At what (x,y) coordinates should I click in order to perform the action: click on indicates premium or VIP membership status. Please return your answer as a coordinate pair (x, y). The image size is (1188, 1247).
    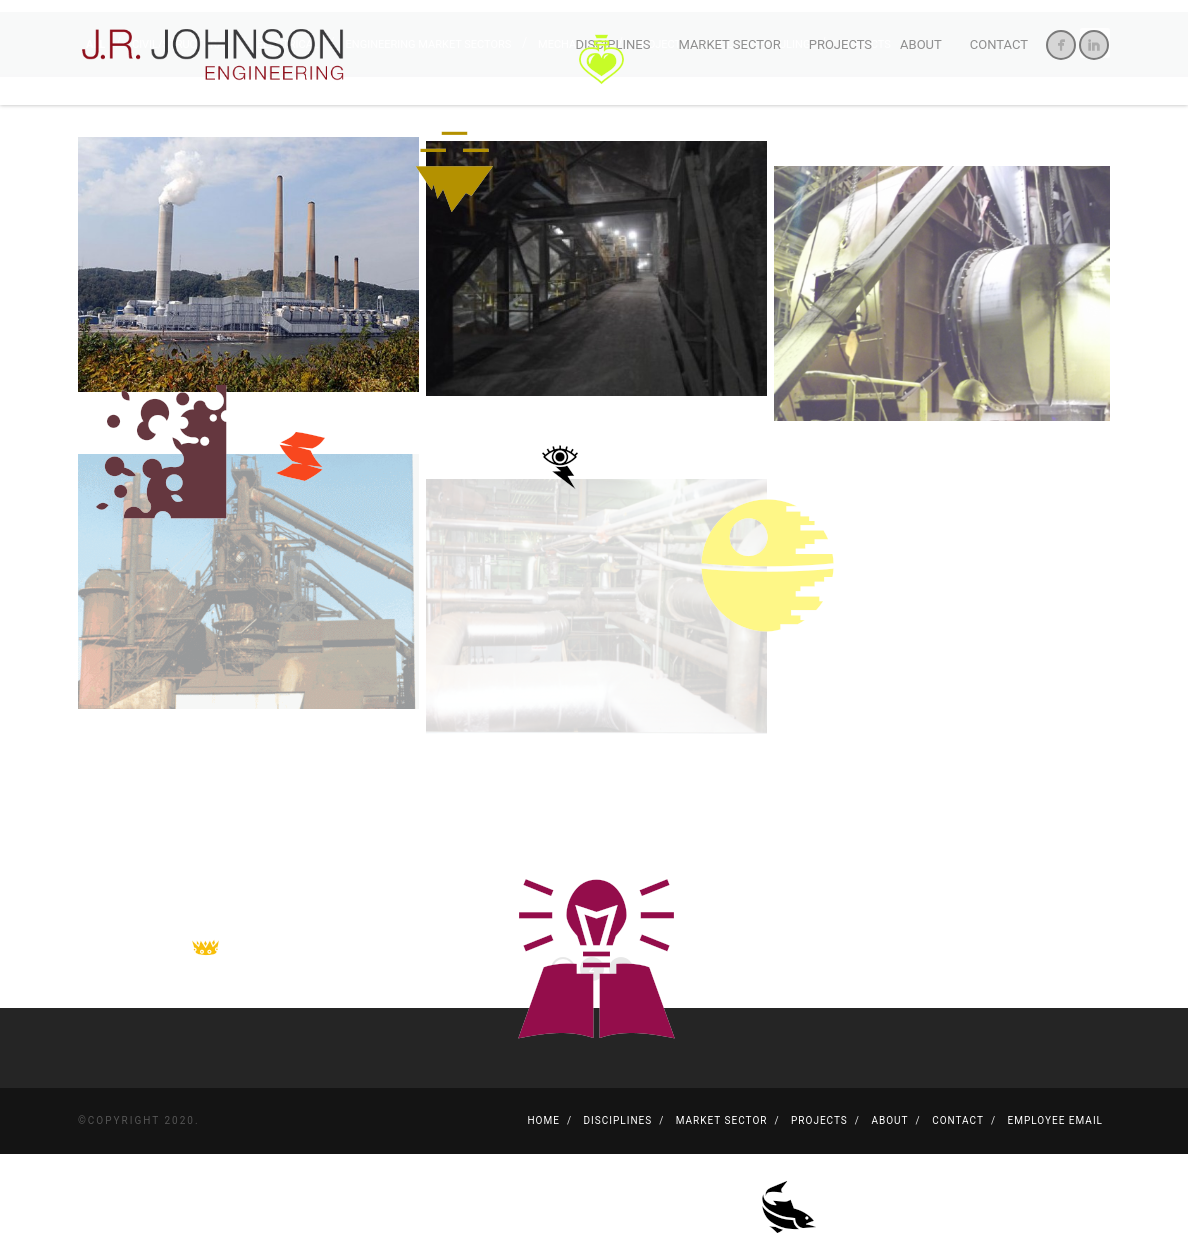
    Looking at the image, I should click on (205, 947).